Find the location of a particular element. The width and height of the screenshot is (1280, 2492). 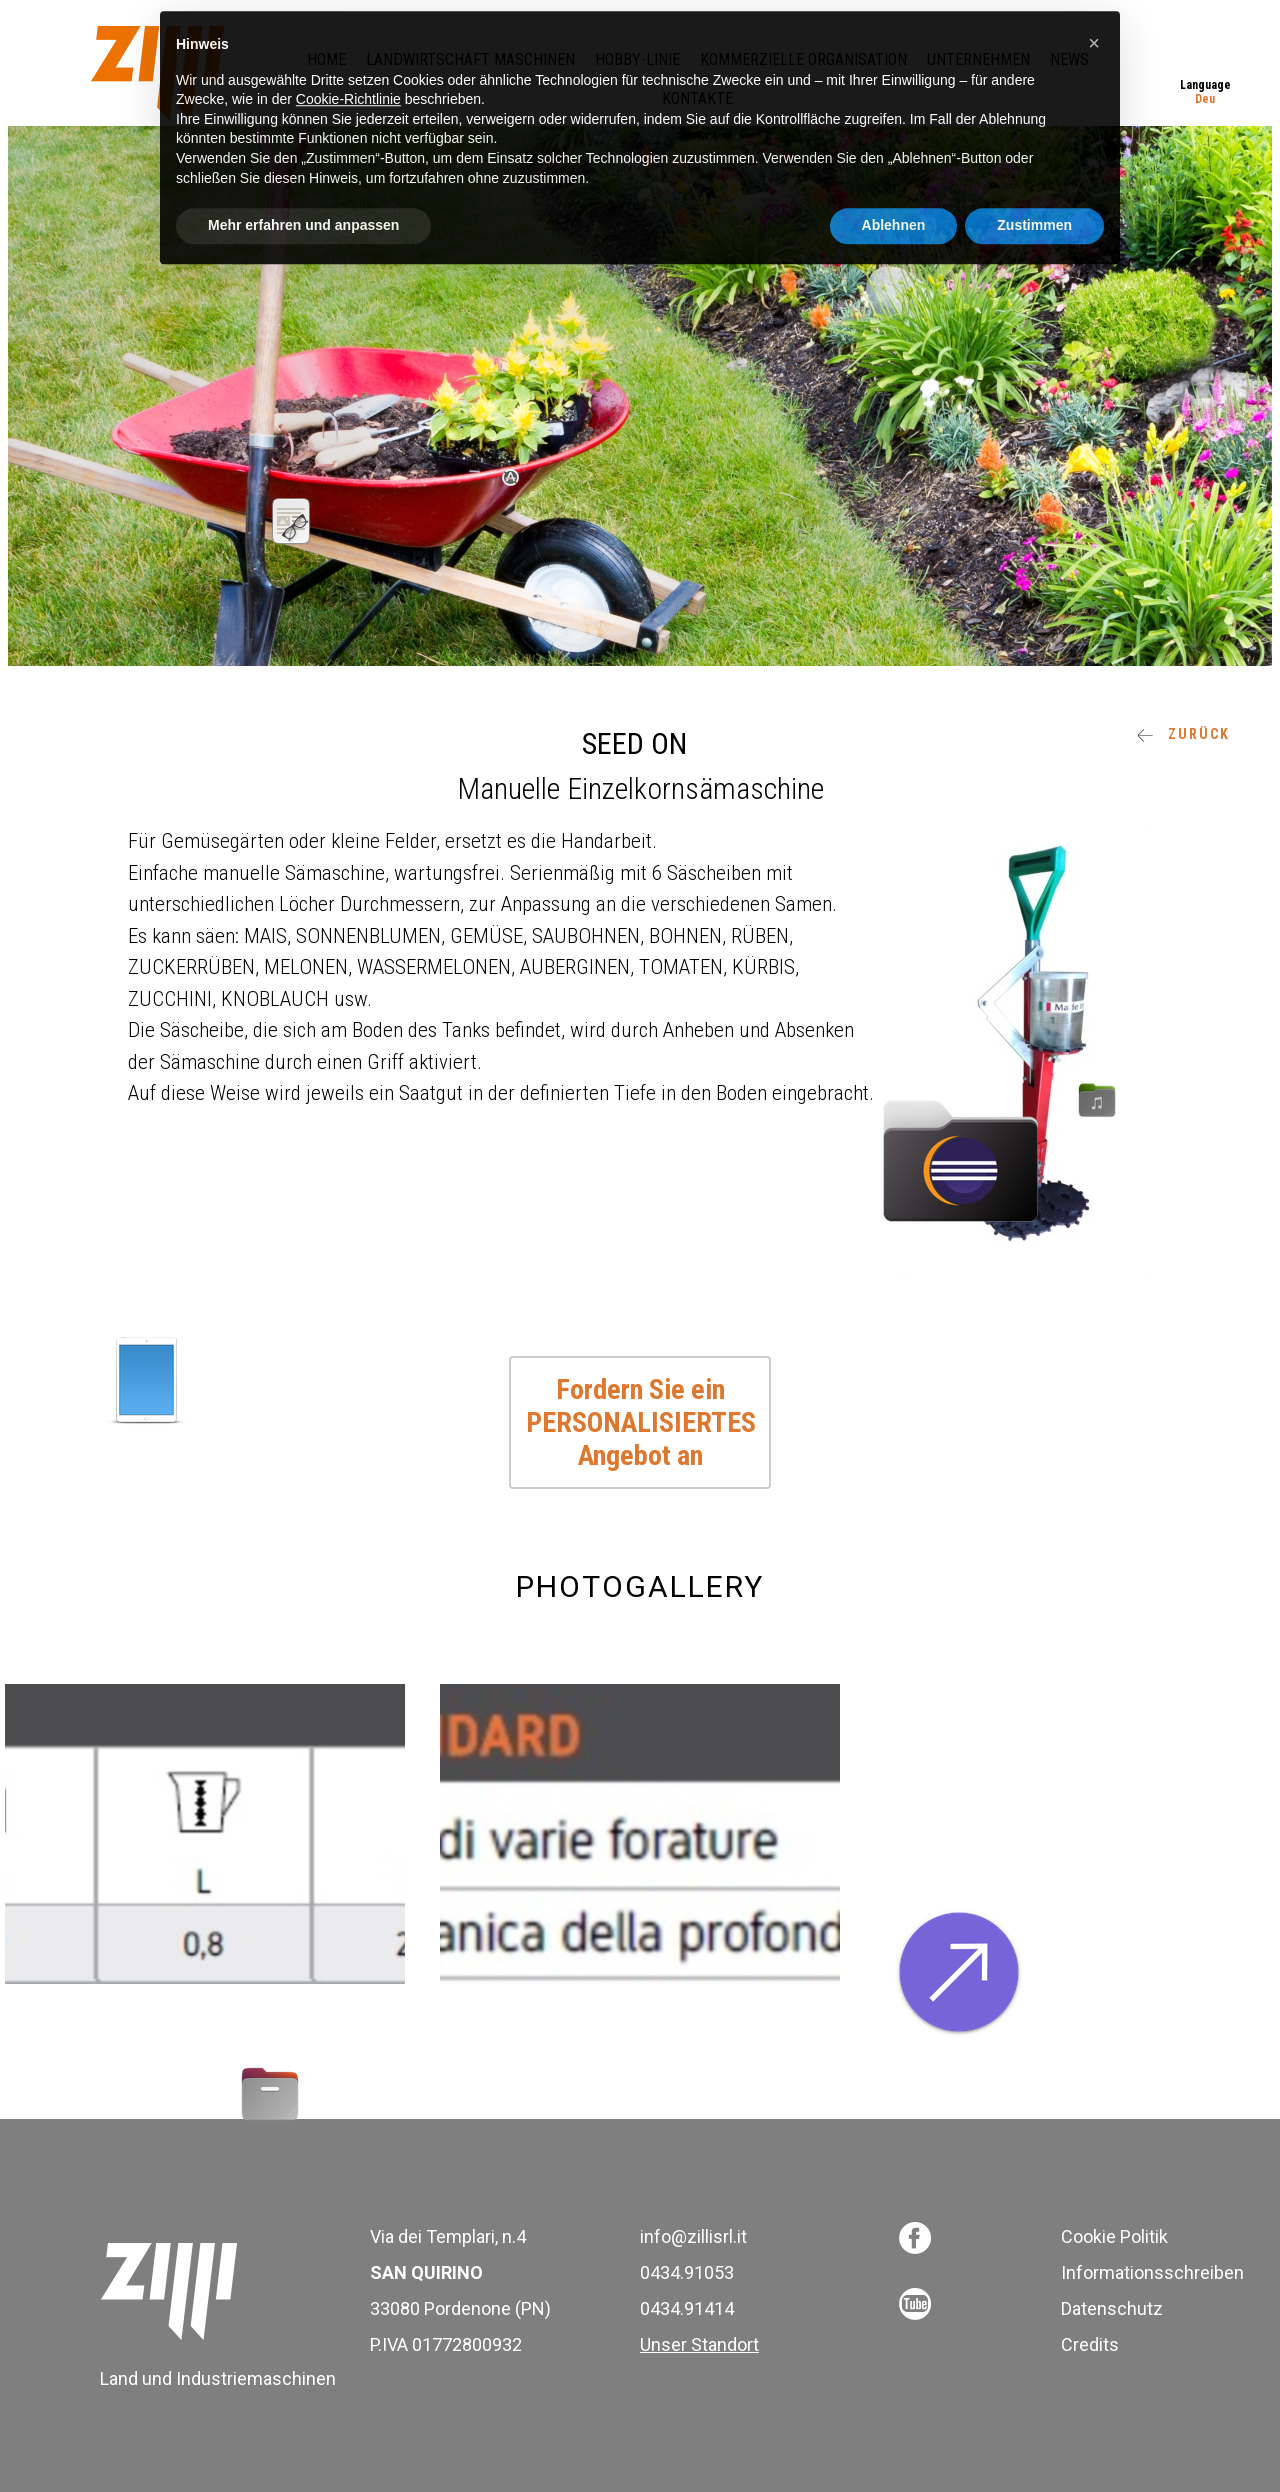

open your music folder is located at coordinates (1097, 1100).